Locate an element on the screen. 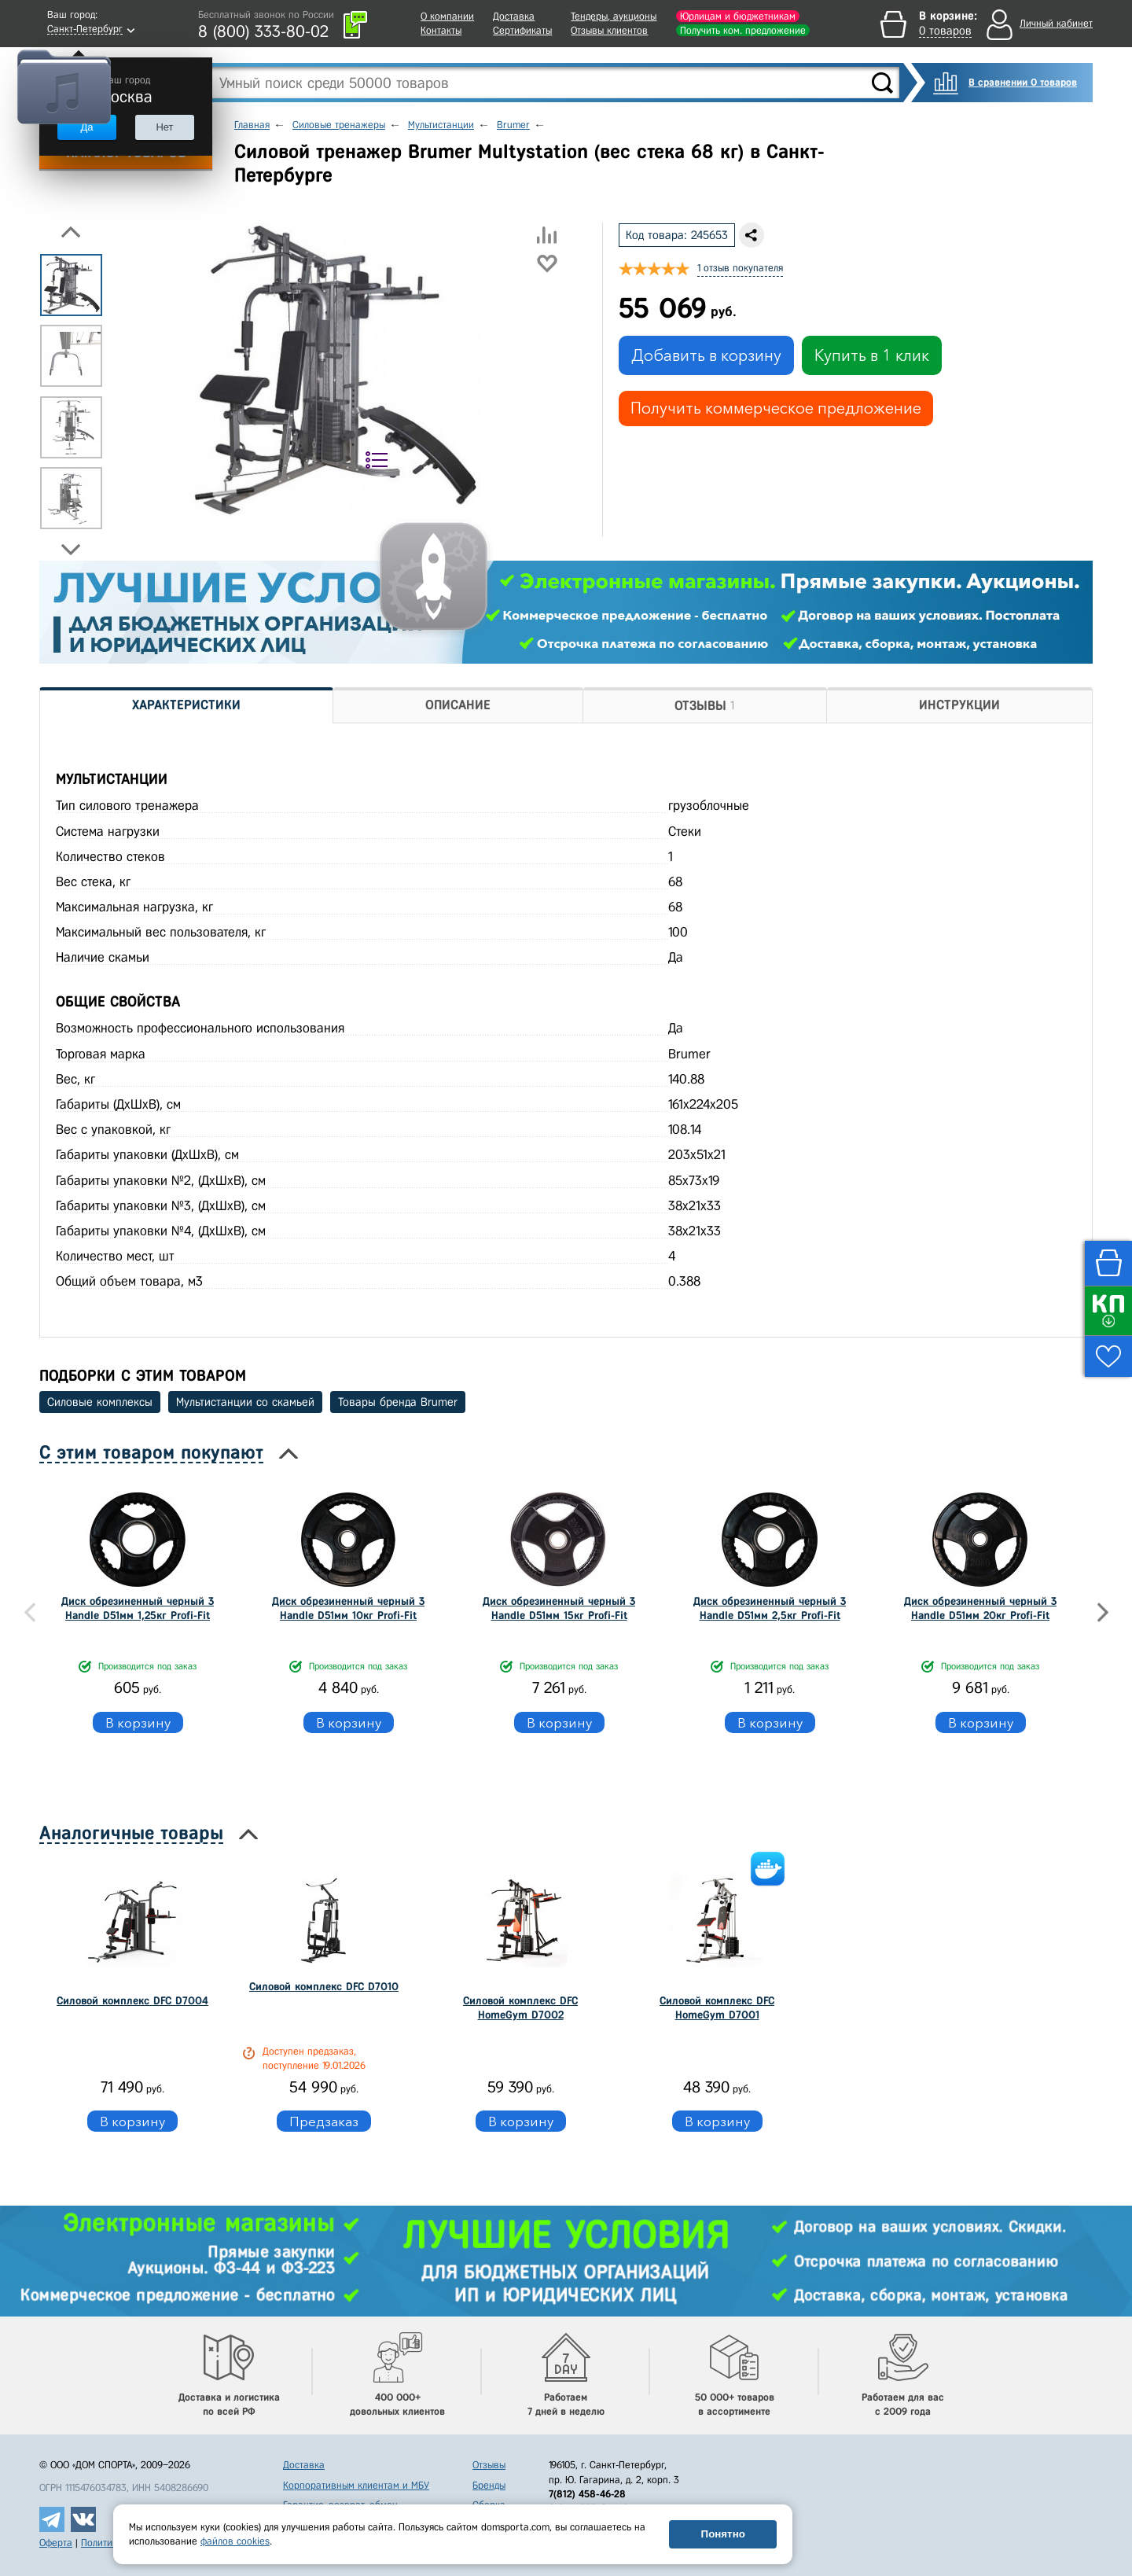  open your music files folder is located at coordinates (64, 86).